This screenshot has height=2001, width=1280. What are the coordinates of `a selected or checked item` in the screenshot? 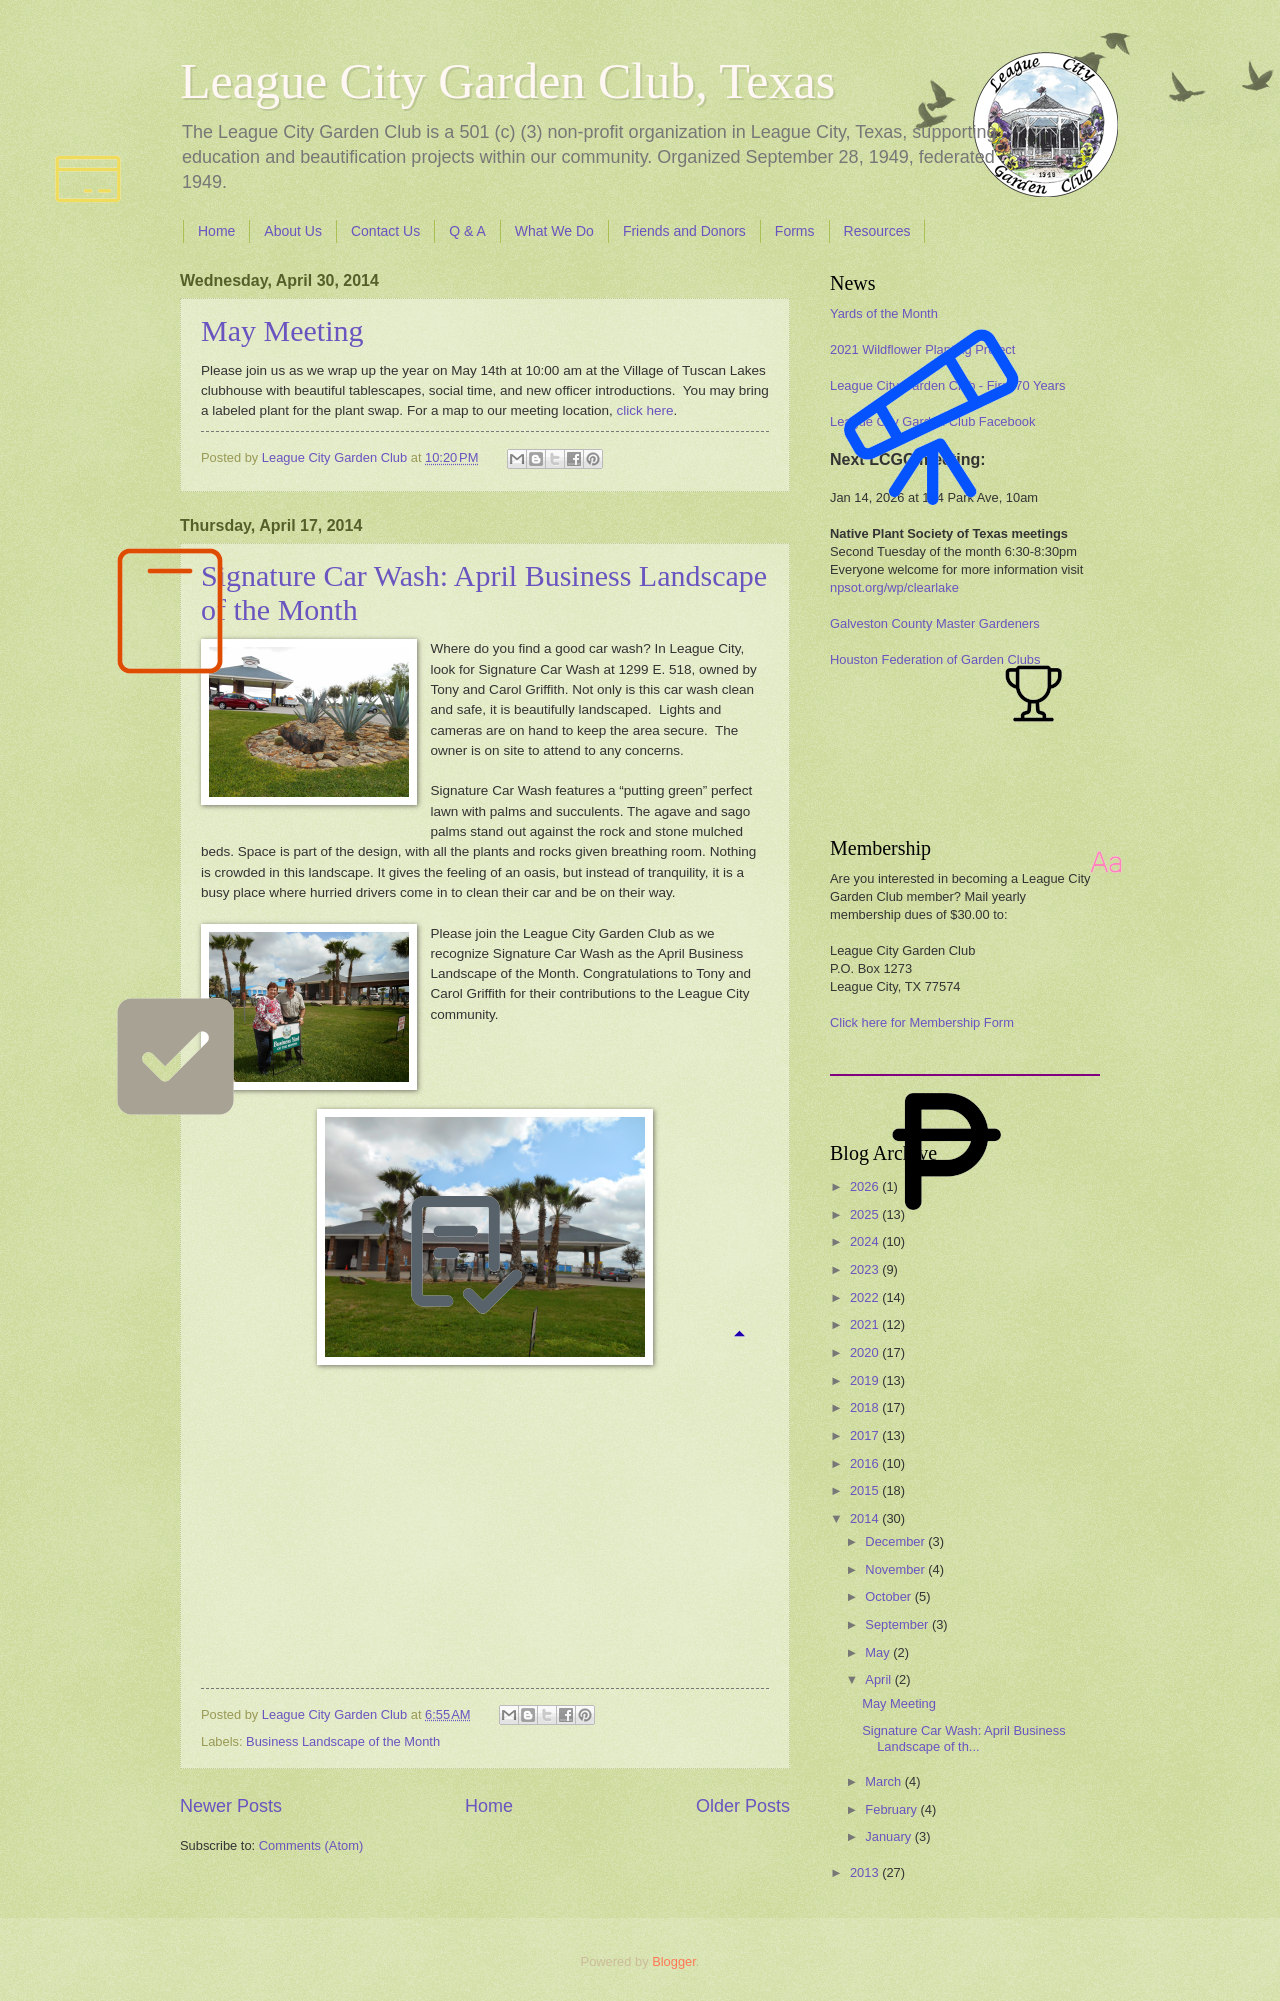 It's located at (175, 1056).